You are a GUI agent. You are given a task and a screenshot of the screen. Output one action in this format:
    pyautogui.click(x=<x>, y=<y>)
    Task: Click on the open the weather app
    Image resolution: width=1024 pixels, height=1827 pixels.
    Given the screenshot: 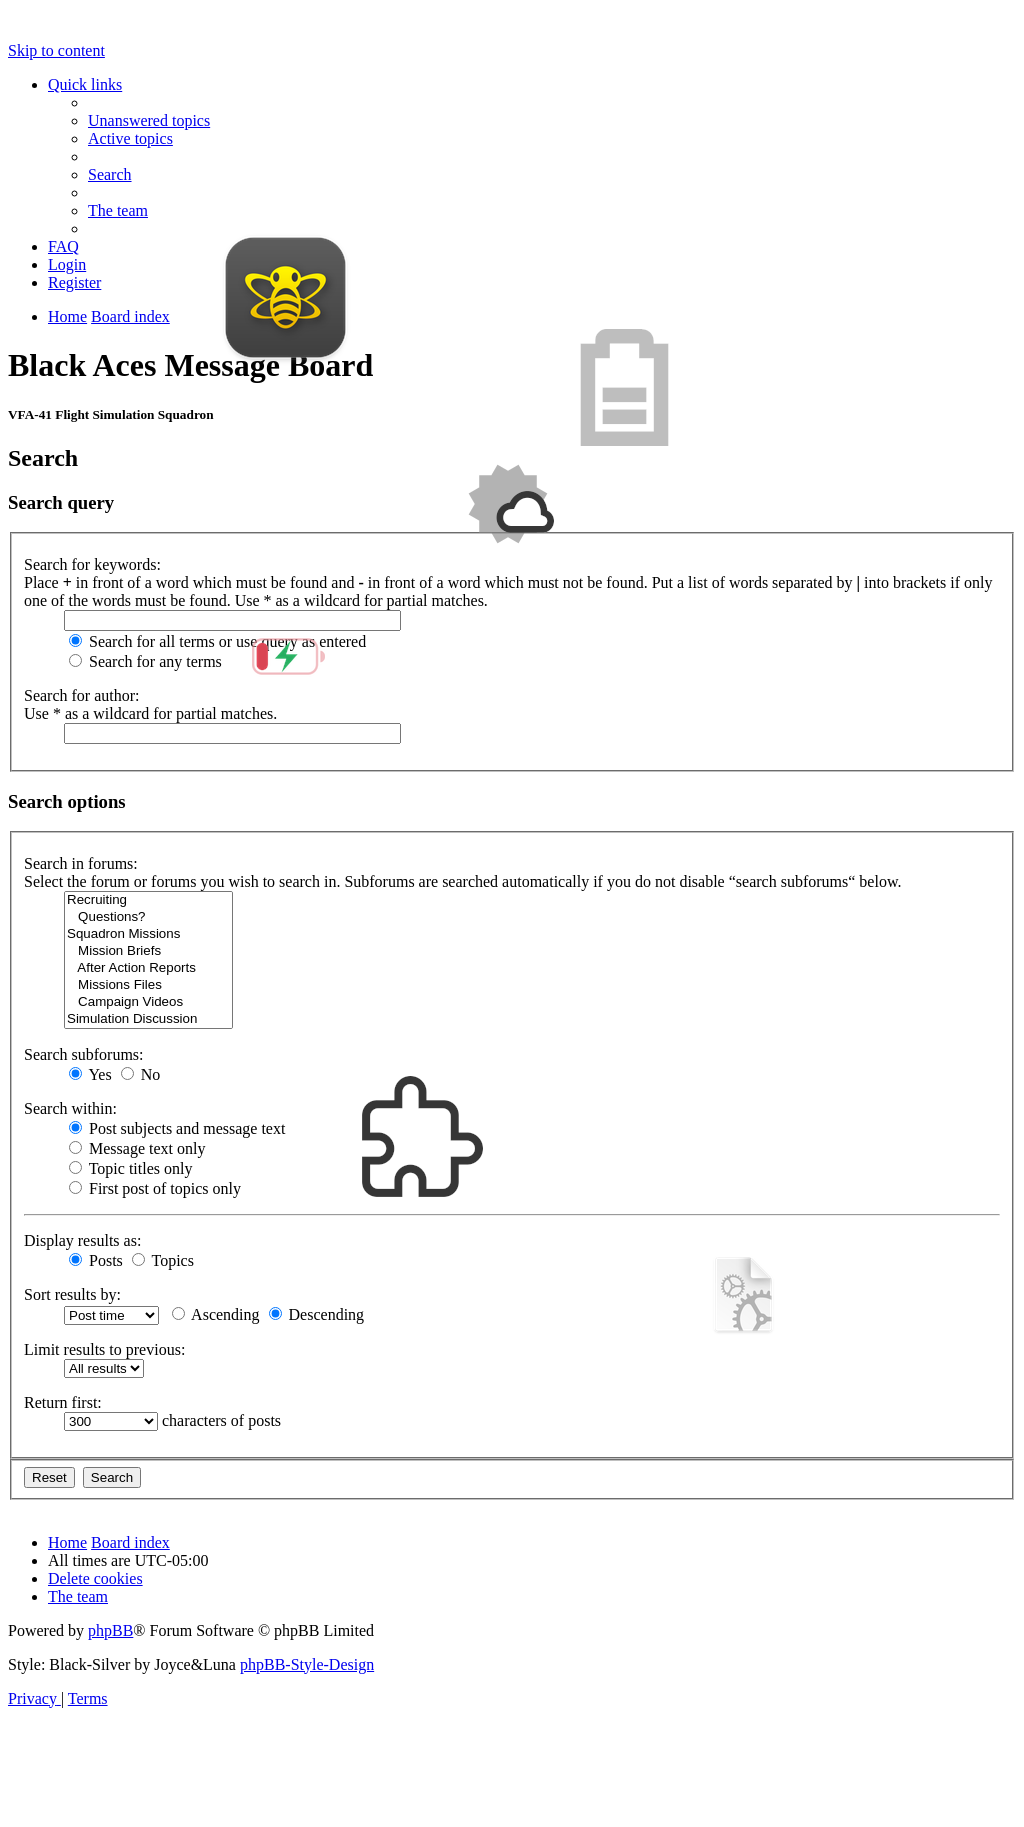 What is the action you would take?
    pyautogui.click(x=508, y=504)
    